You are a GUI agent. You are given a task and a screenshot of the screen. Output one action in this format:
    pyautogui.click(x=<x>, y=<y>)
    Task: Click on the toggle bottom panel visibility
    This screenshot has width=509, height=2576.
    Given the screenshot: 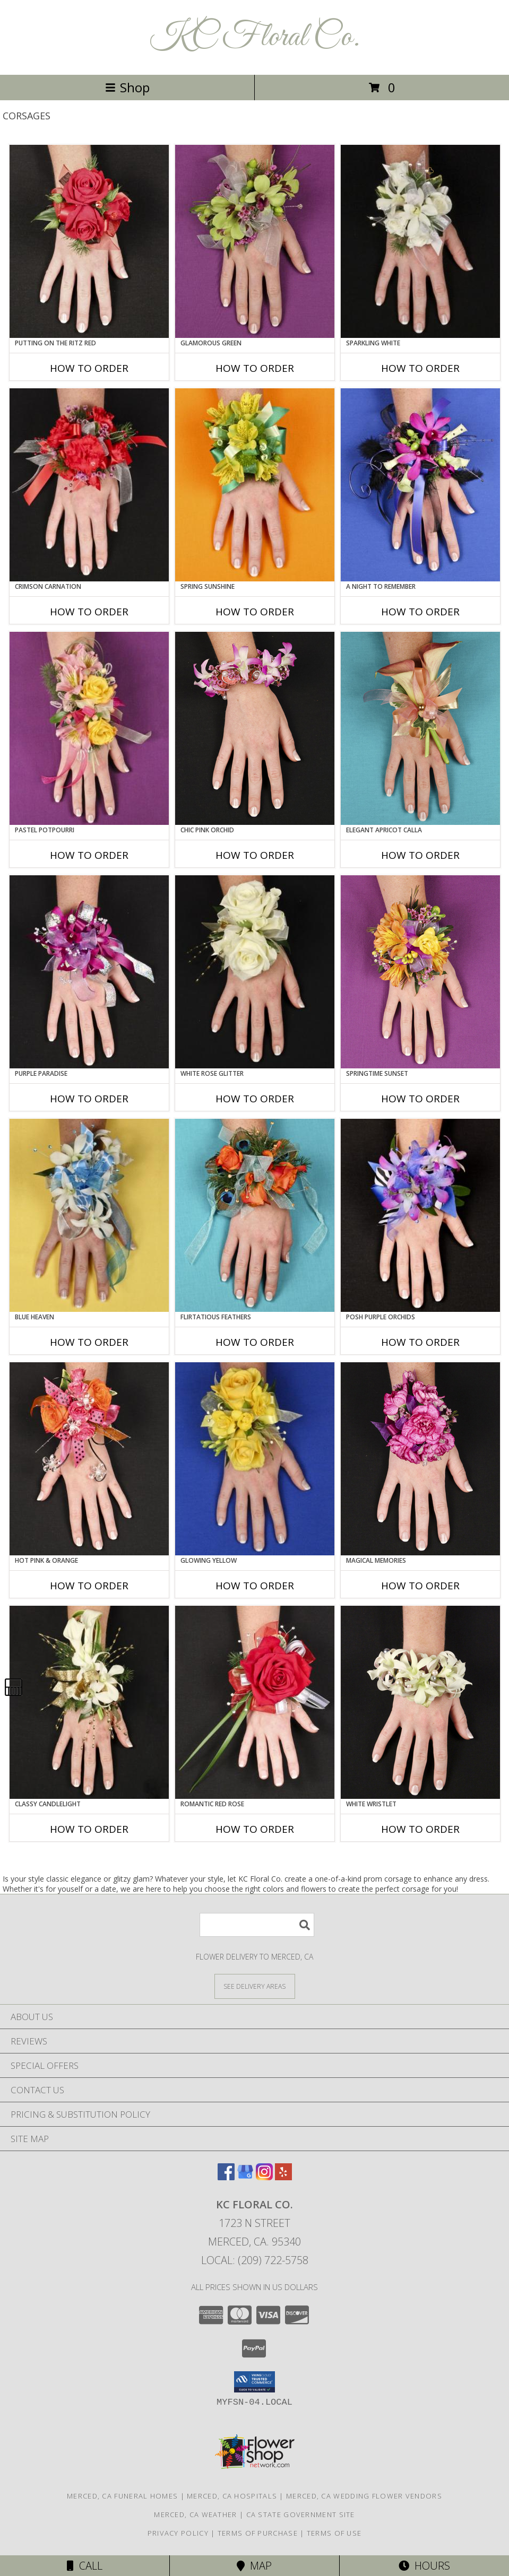 What is the action you would take?
    pyautogui.click(x=13, y=1687)
    